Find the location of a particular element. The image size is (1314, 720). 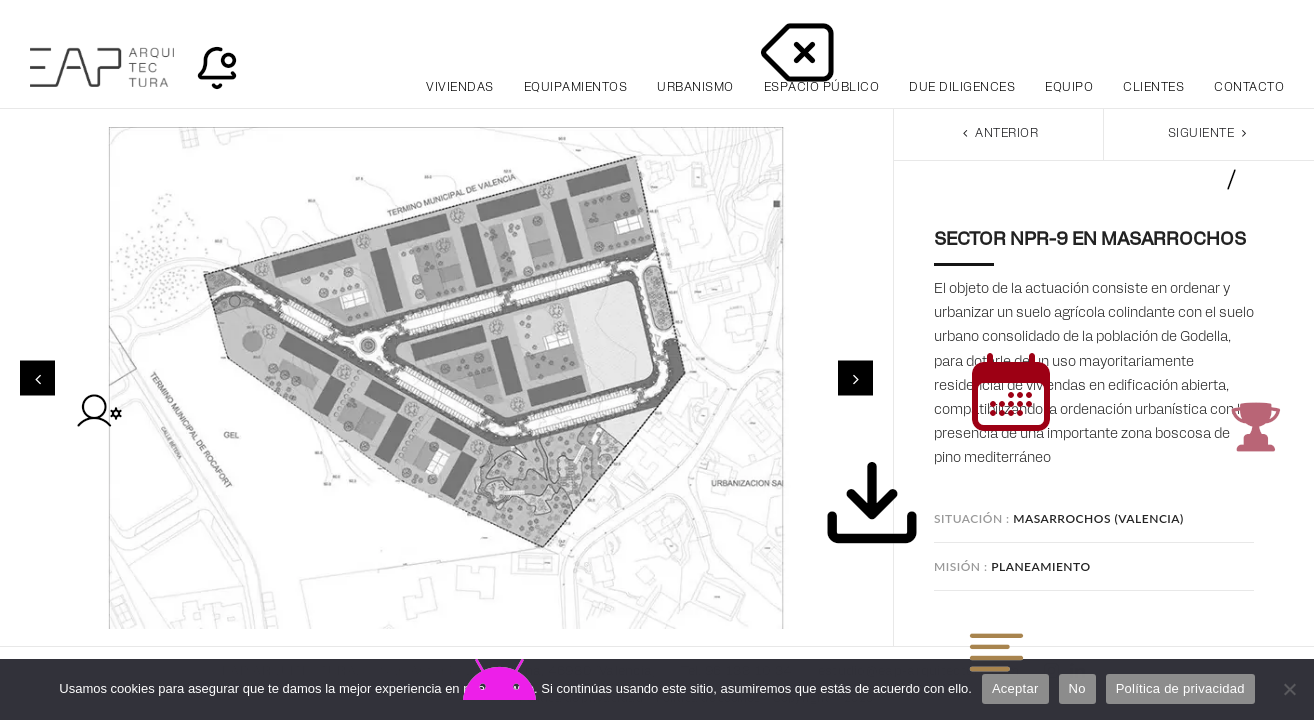

view achievements or awards is located at coordinates (1256, 427).